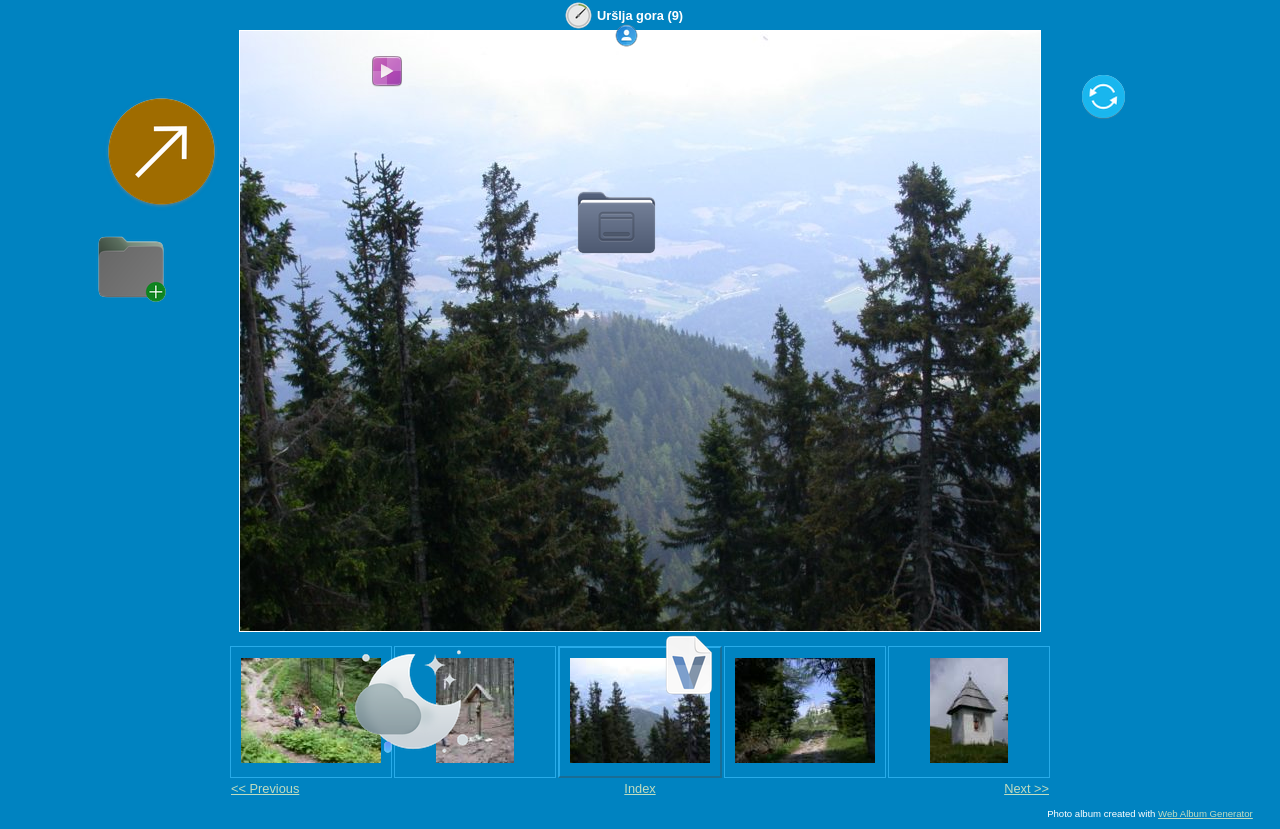  What do you see at coordinates (616, 222) in the screenshot?
I see `open desktop folder` at bounding box center [616, 222].